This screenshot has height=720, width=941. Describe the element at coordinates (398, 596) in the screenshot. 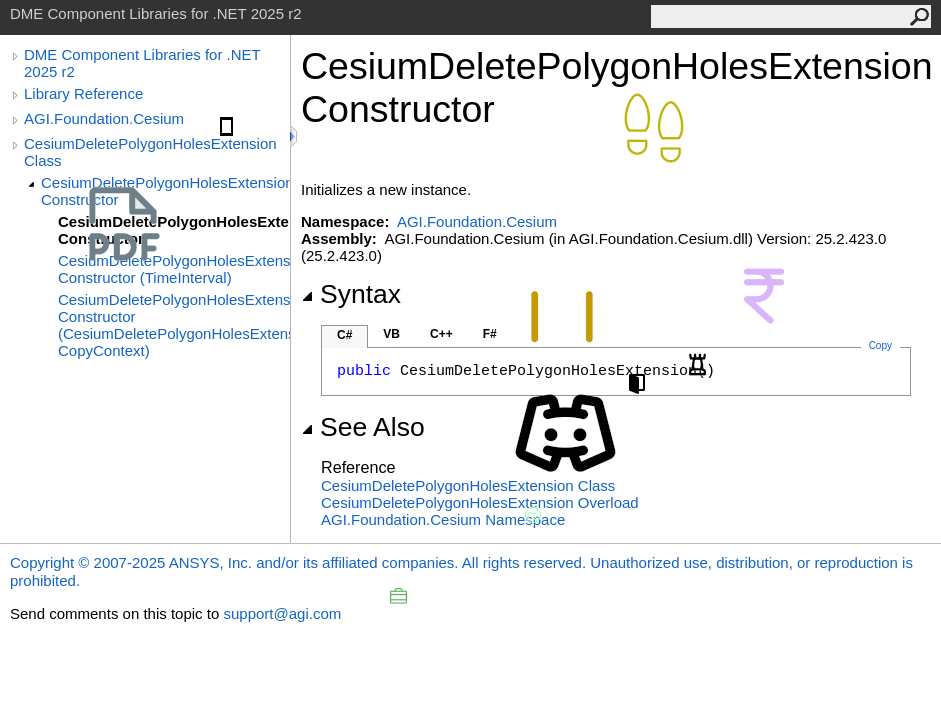

I see `access work or business documents` at that location.